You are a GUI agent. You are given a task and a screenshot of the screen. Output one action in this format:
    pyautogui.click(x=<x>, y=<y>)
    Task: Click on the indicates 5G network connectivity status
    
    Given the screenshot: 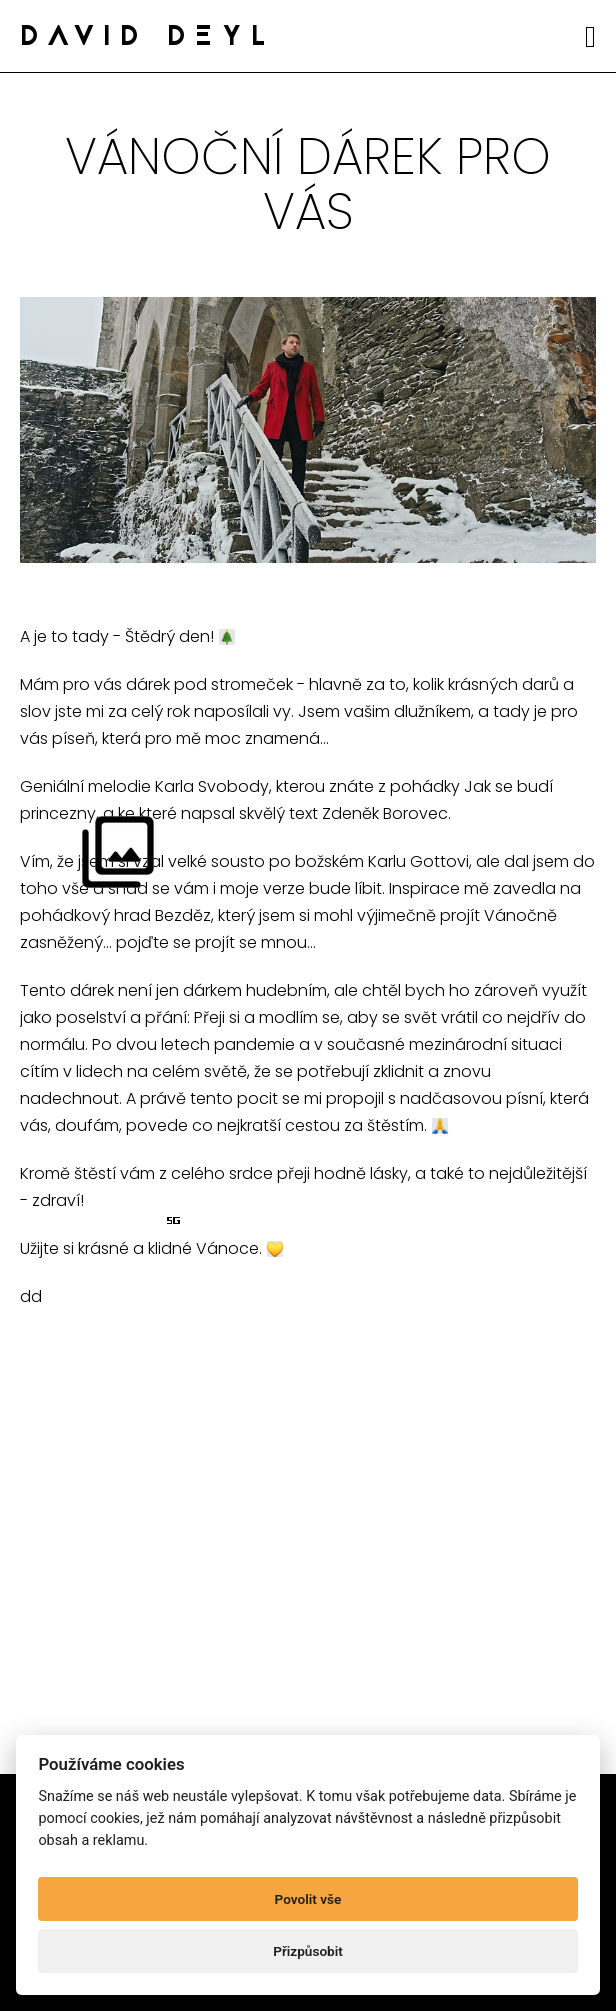 What is the action you would take?
    pyautogui.click(x=173, y=1220)
    